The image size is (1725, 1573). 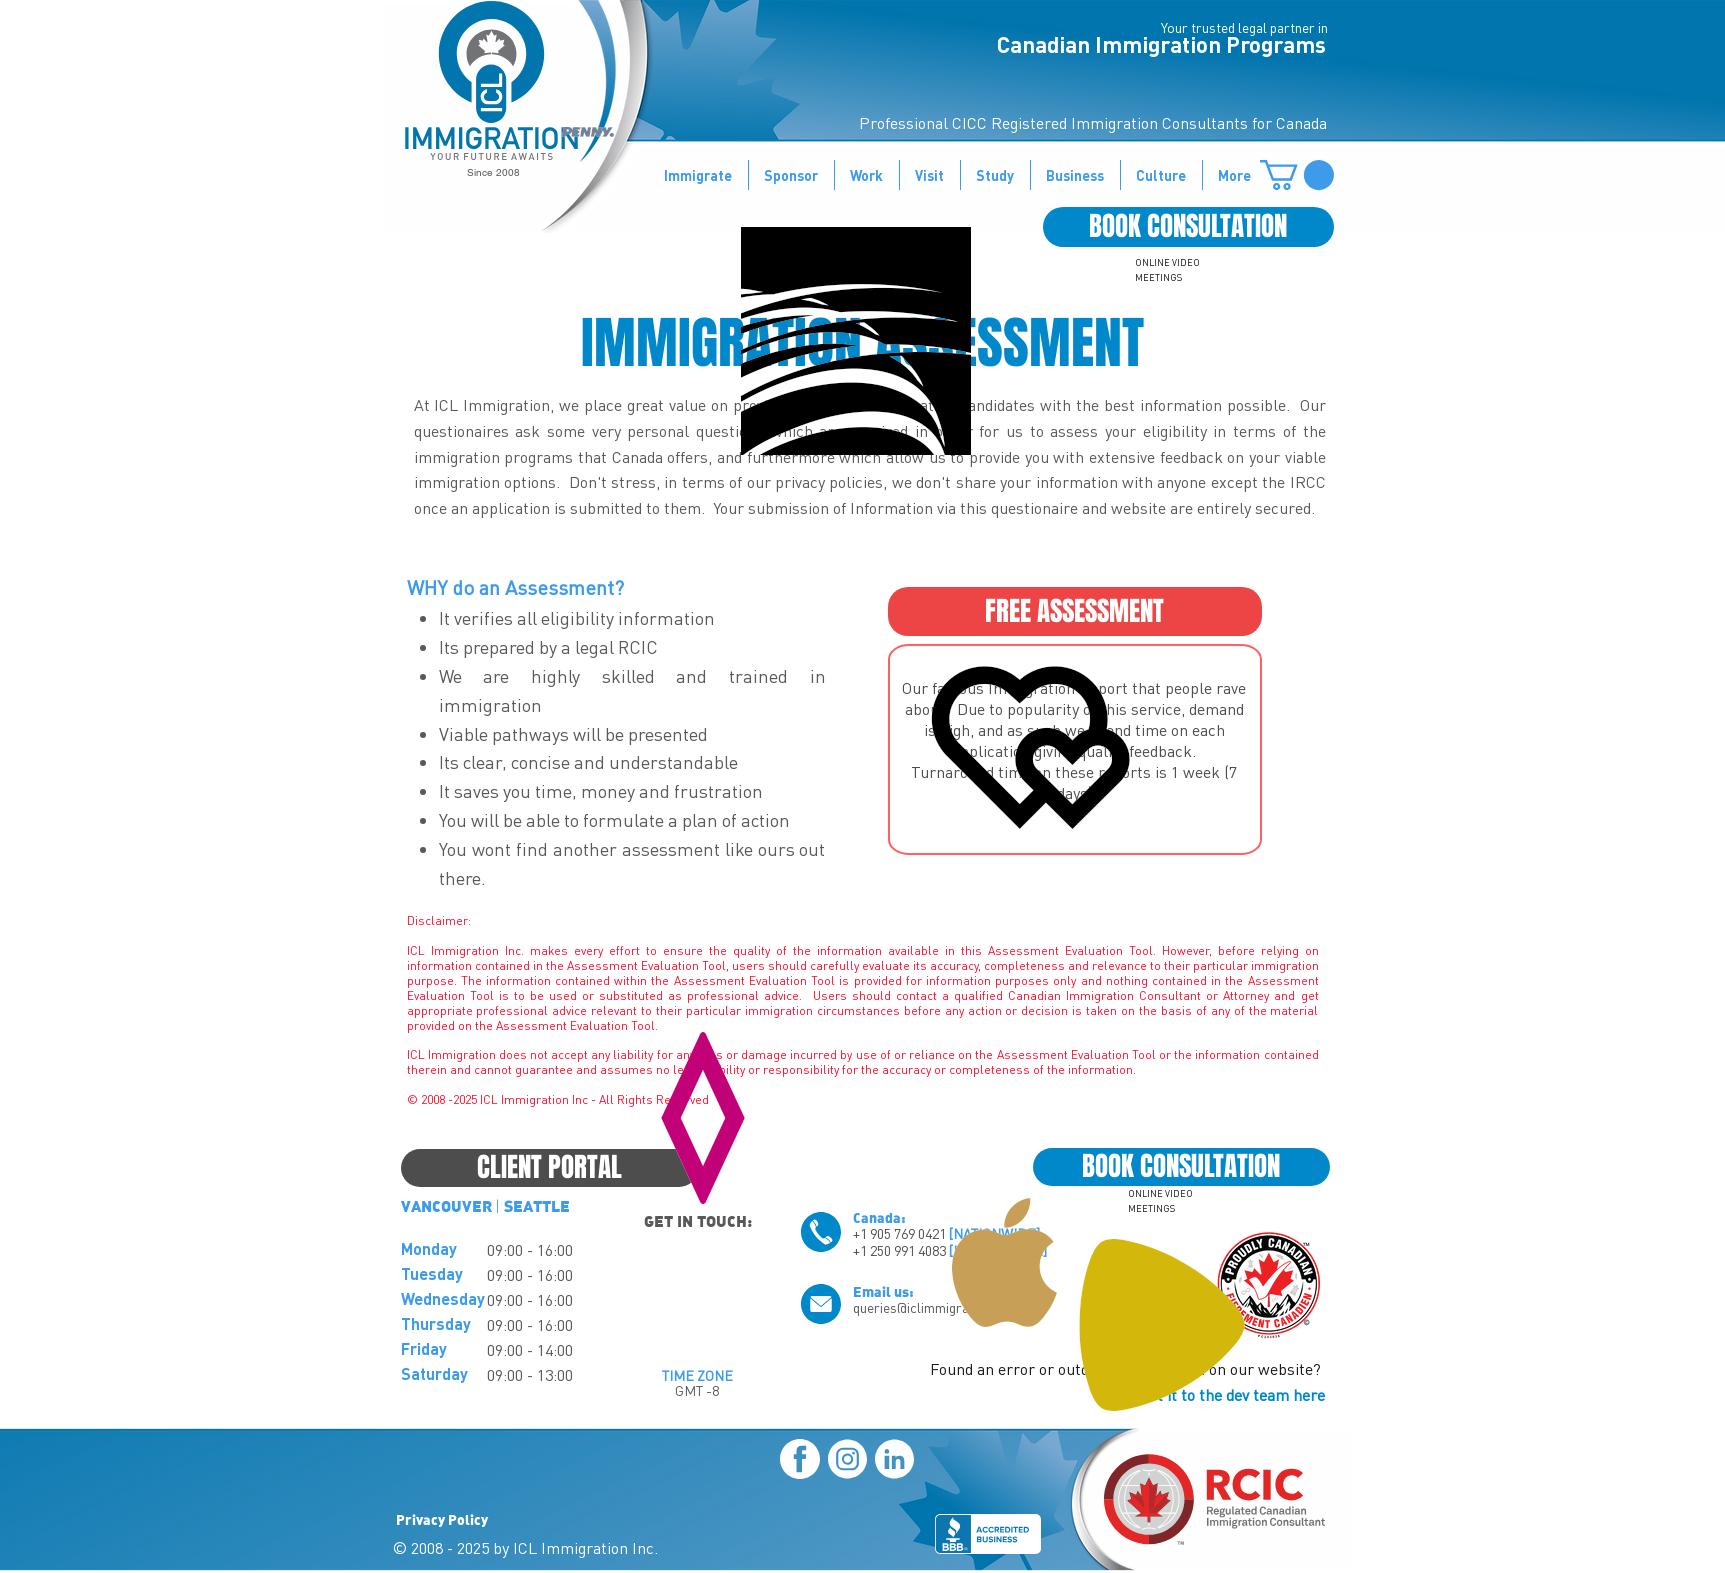 I want to click on open the Zalando shopping app, so click(x=1162, y=1325).